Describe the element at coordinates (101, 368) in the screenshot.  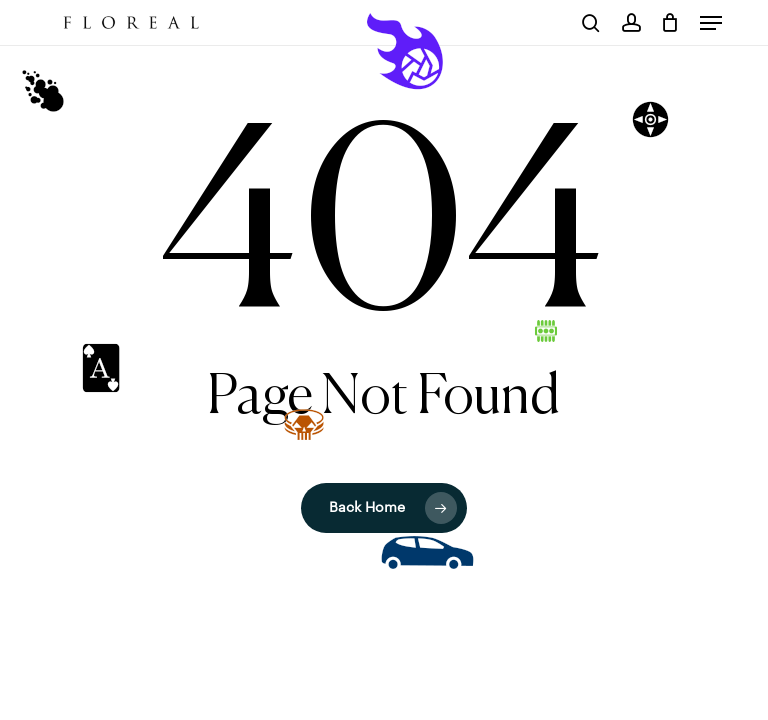
I see `access card games or solitaire` at that location.